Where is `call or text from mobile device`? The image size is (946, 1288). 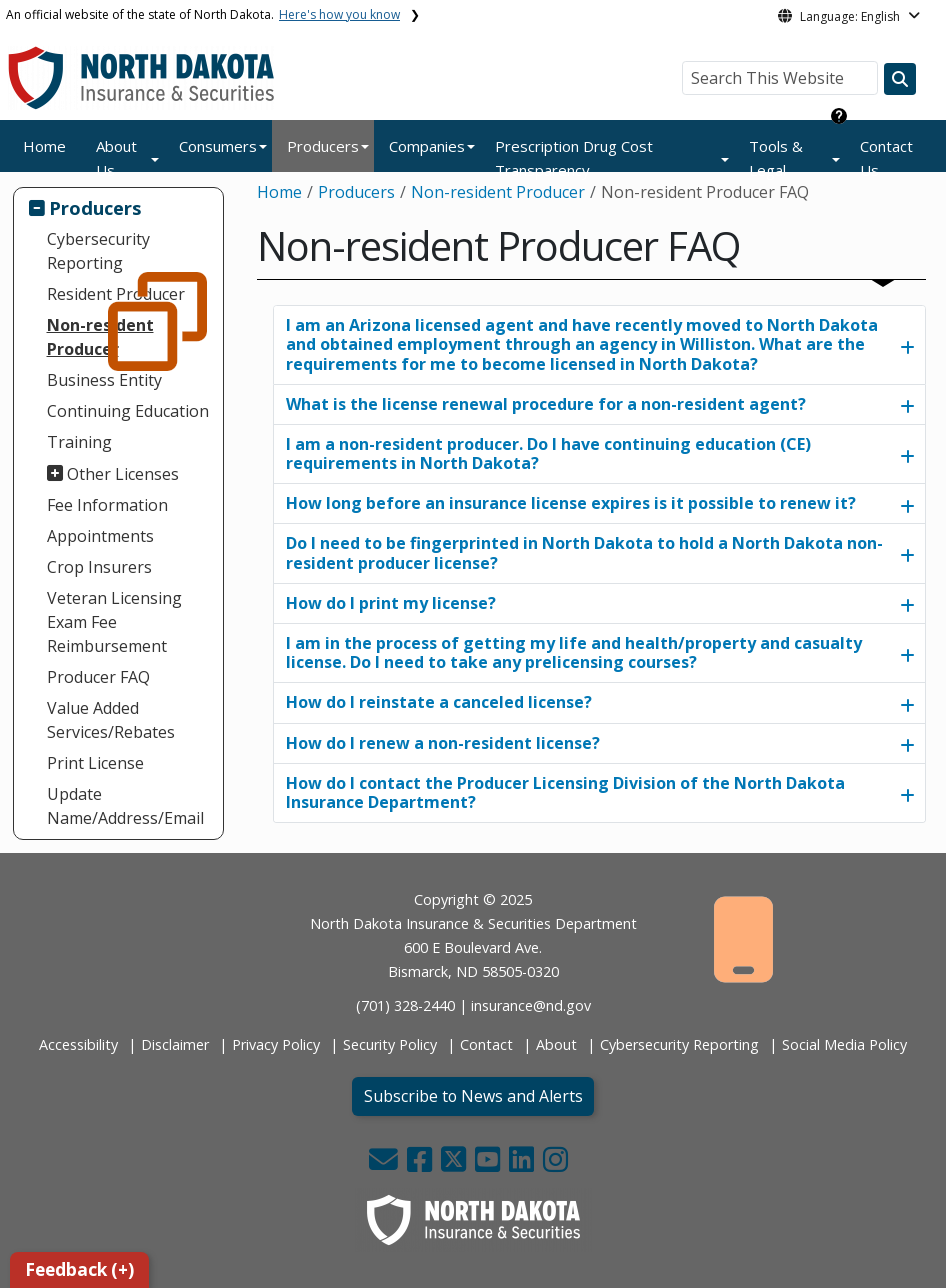 call or text from mobile device is located at coordinates (743, 939).